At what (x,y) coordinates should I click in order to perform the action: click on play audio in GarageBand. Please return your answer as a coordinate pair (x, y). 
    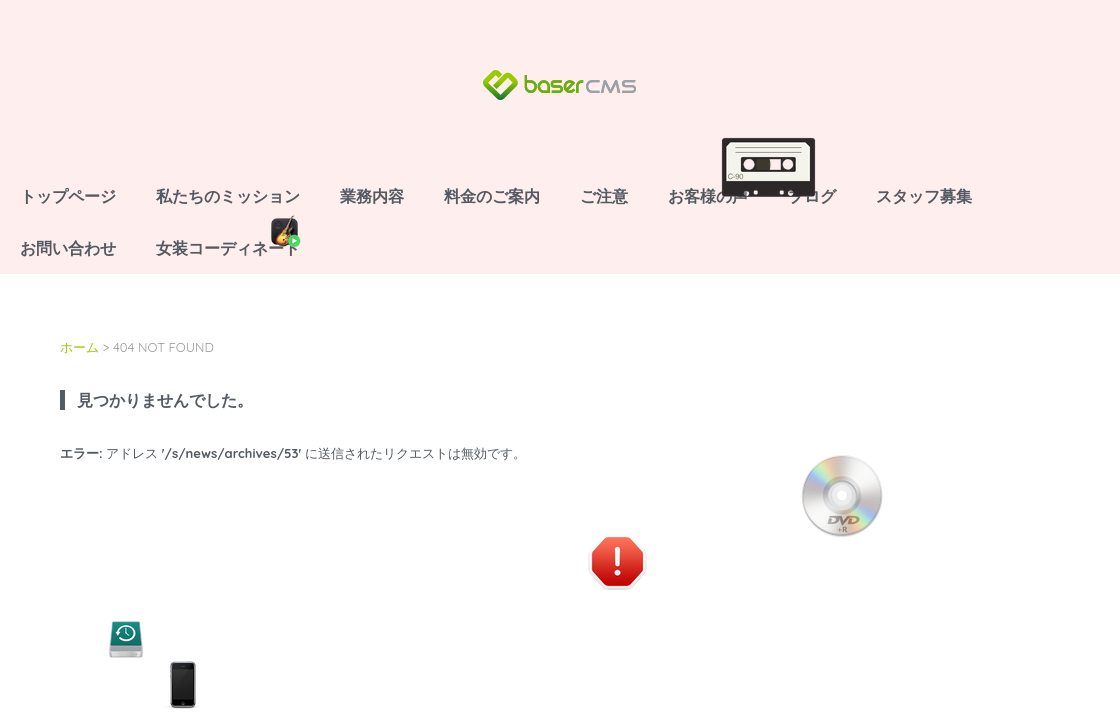
    Looking at the image, I should click on (284, 231).